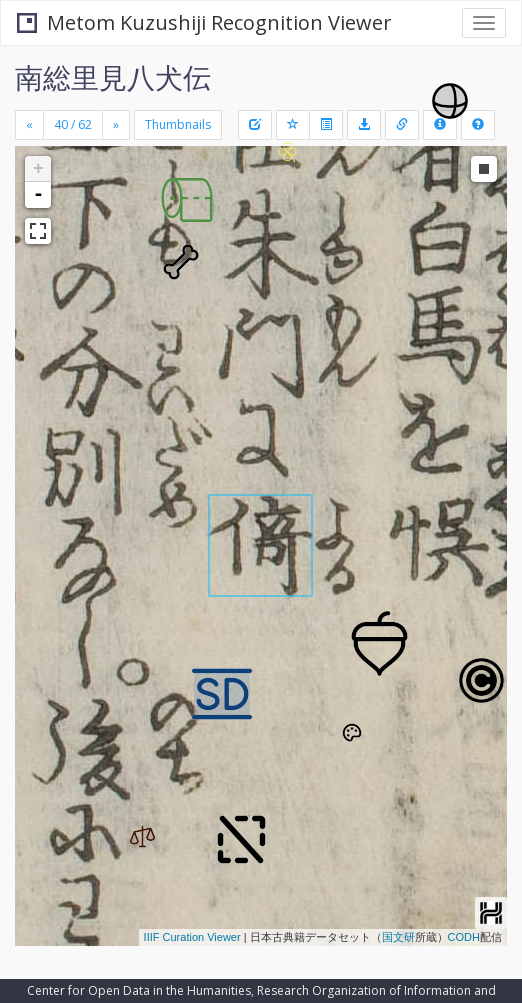 The height and width of the screenshot is (1003, 522). Describe the element at coordinates (287, 152) in the screenshot. I see `indicates luck or bonus reward feature` at that location.